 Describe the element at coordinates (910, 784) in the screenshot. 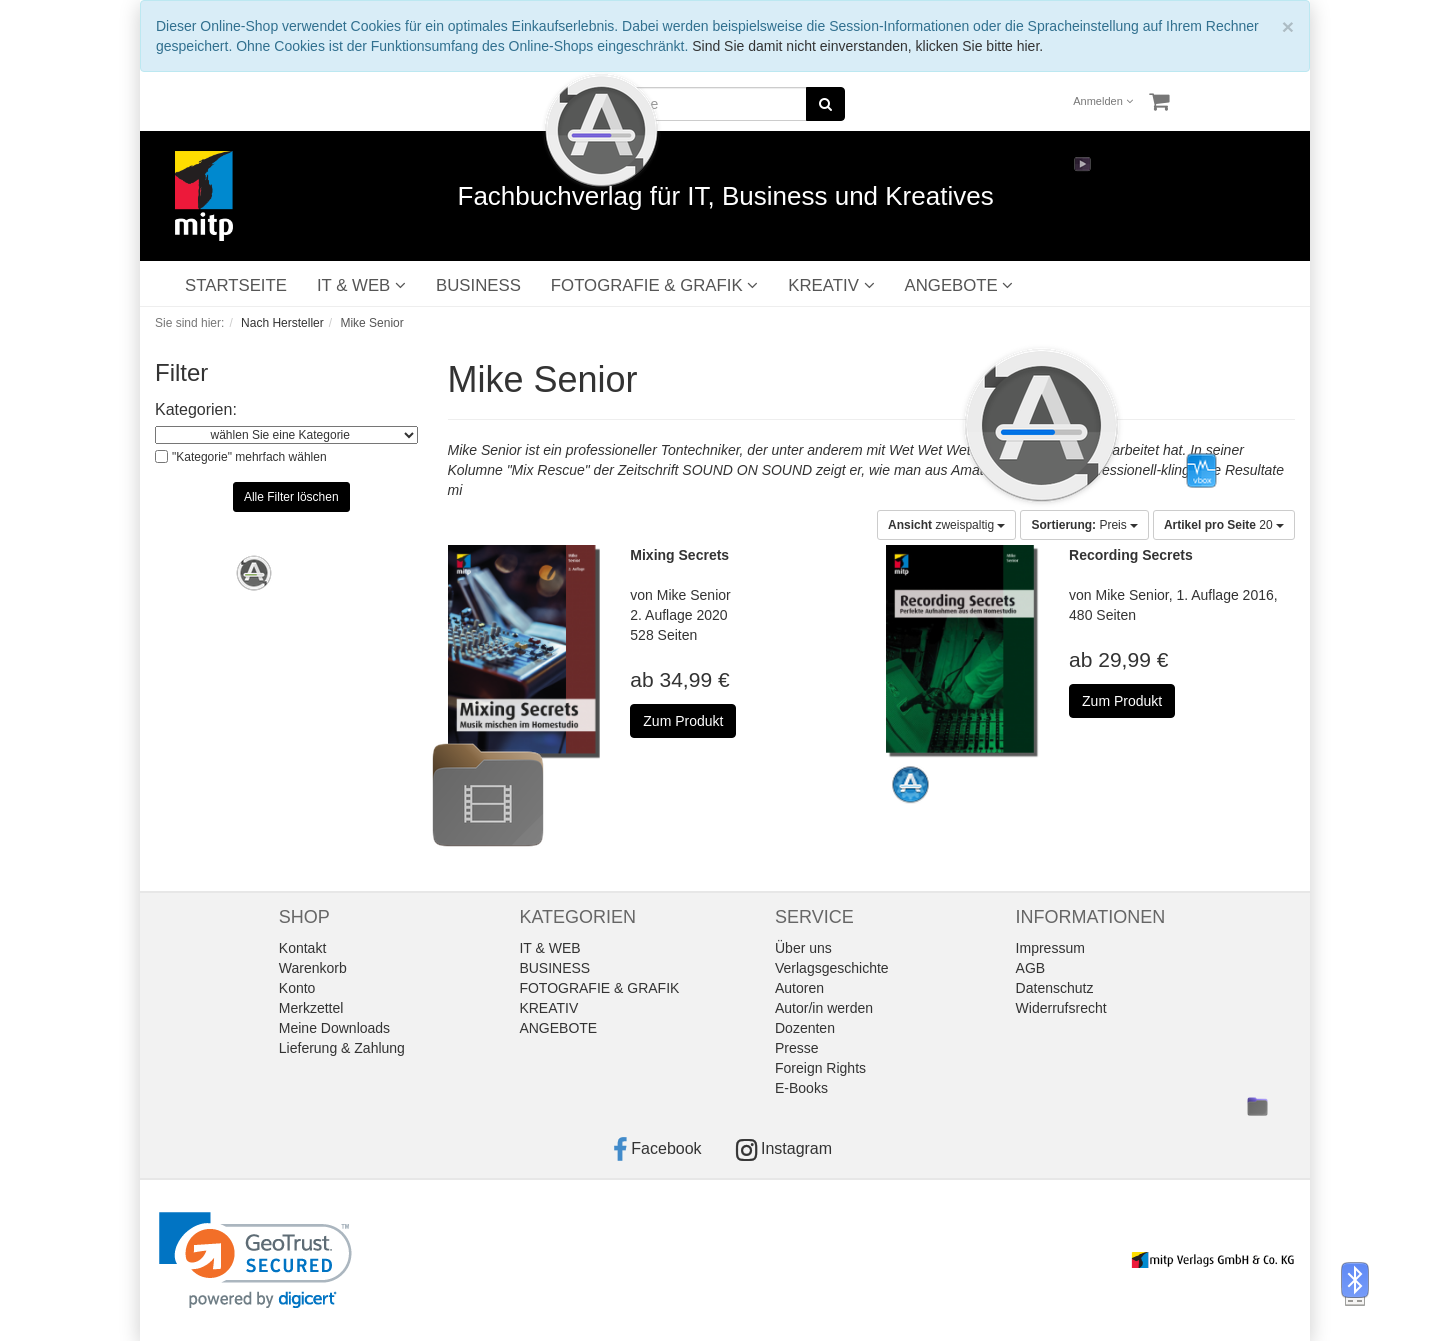

I see `open software properties or system settings` at that location.